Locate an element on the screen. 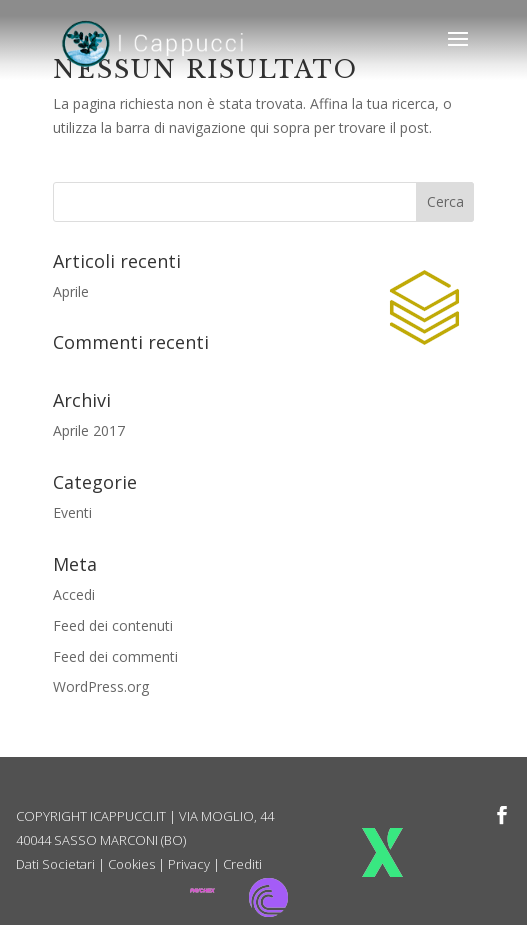 The image size is (527, 925). open BitTorrent application is located at coordinates (268, 897).